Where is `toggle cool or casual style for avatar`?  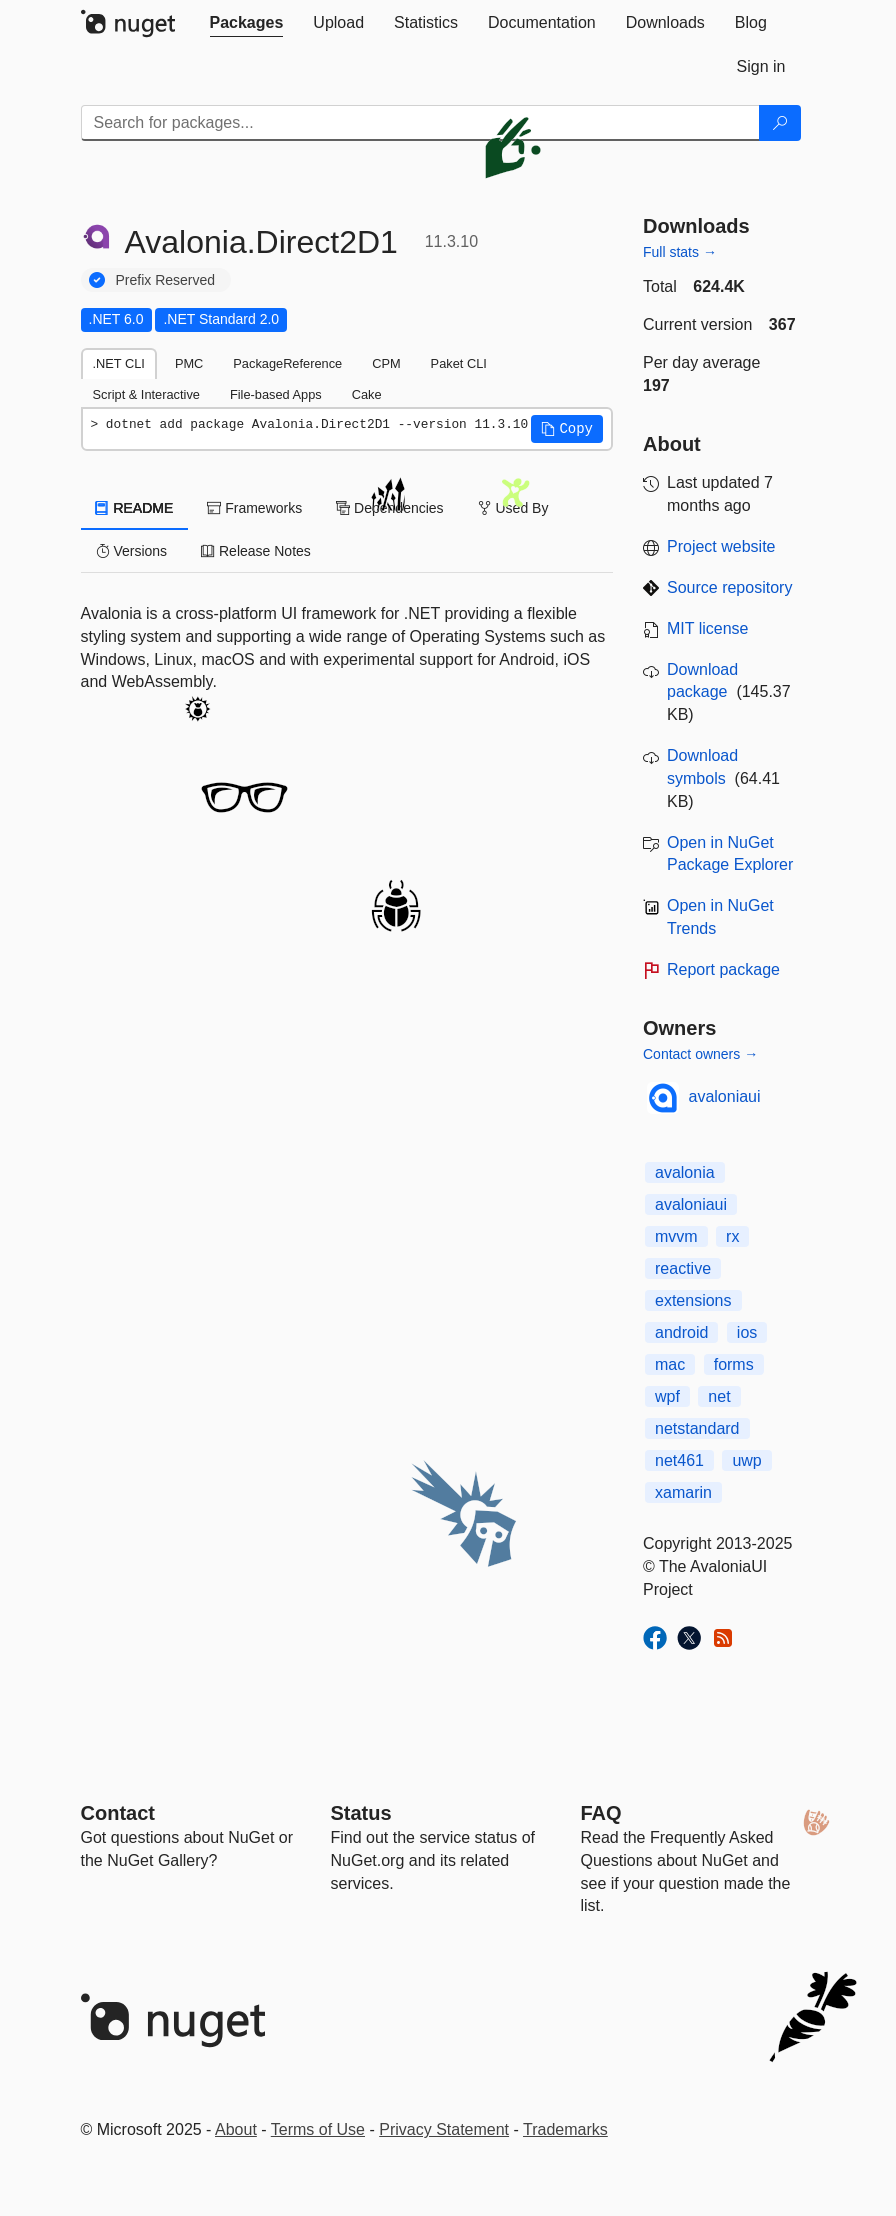 toggle cool or casual style for avatar is located at coordinates (244, 797).